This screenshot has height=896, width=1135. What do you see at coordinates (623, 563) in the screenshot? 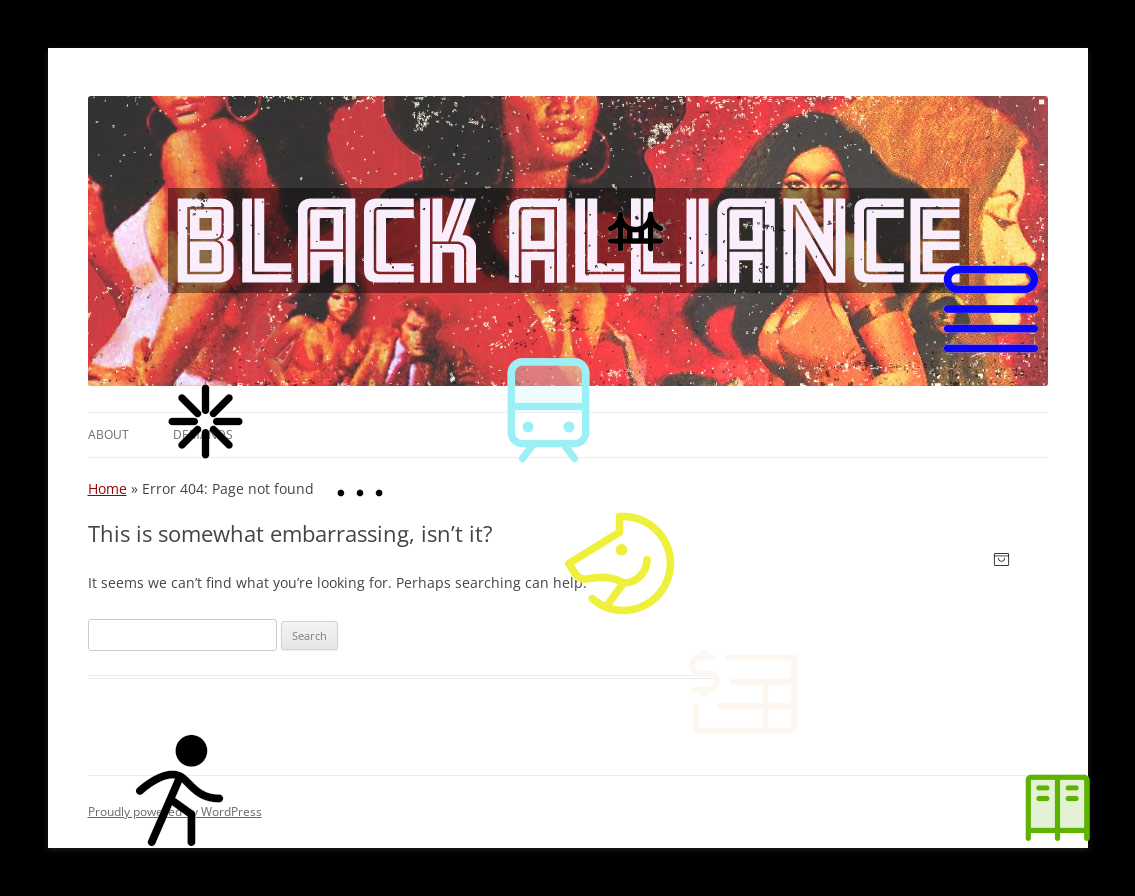
I see `access equestrian or horse-related content` at bounding box center [623, 563].